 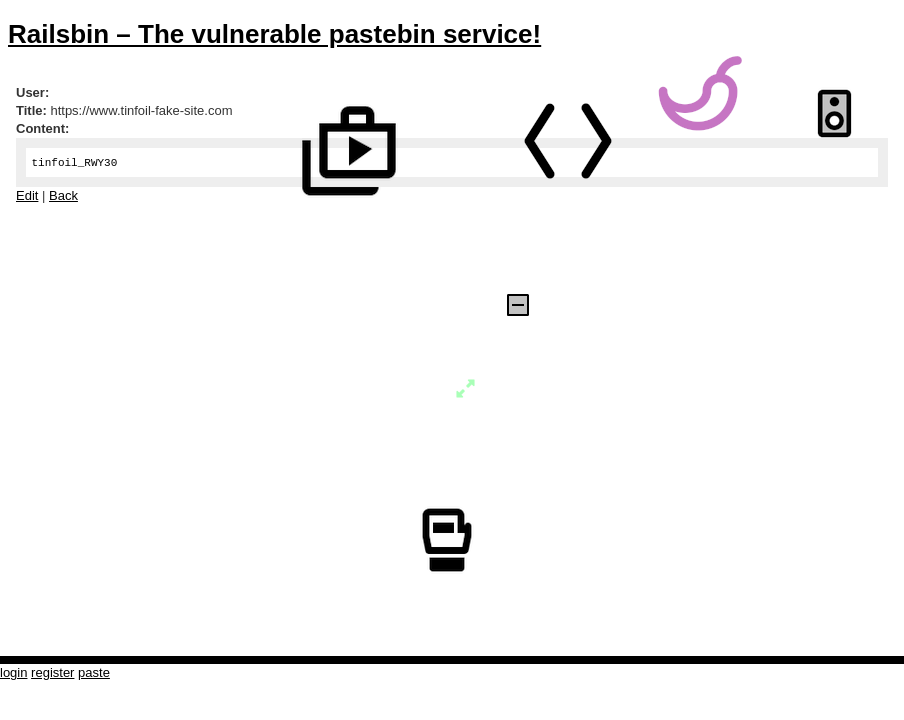 What do you see at coordinates (349, 153) in the screenshot?
I see `view purchased media or content` at bounding box center [349, 153].